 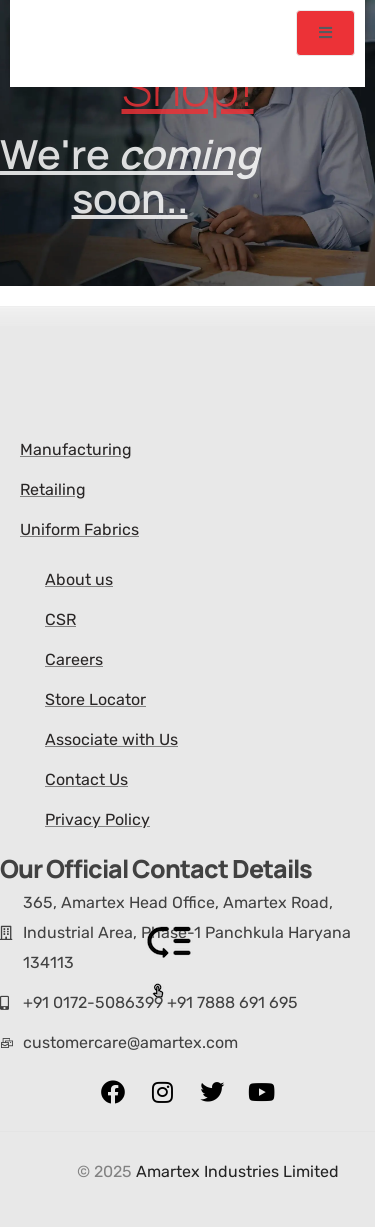 I want to click on move item to the bottom of the list, so click(x=169, y=942).